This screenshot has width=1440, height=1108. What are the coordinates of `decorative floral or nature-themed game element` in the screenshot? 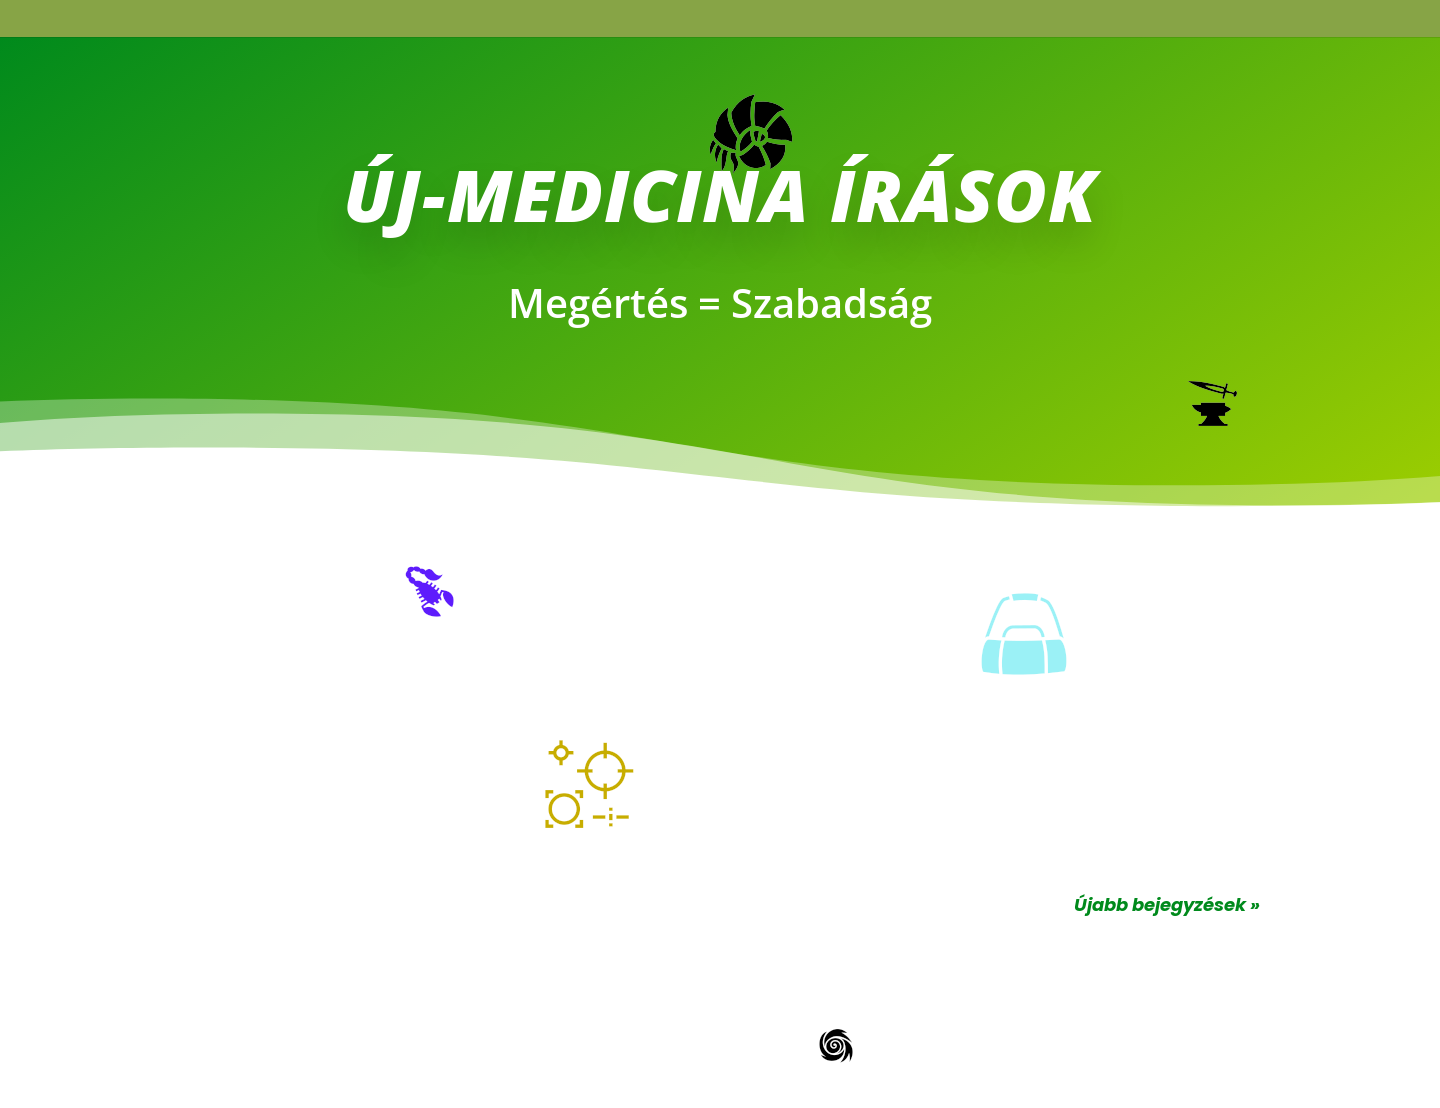 It's located at (836, 1046).